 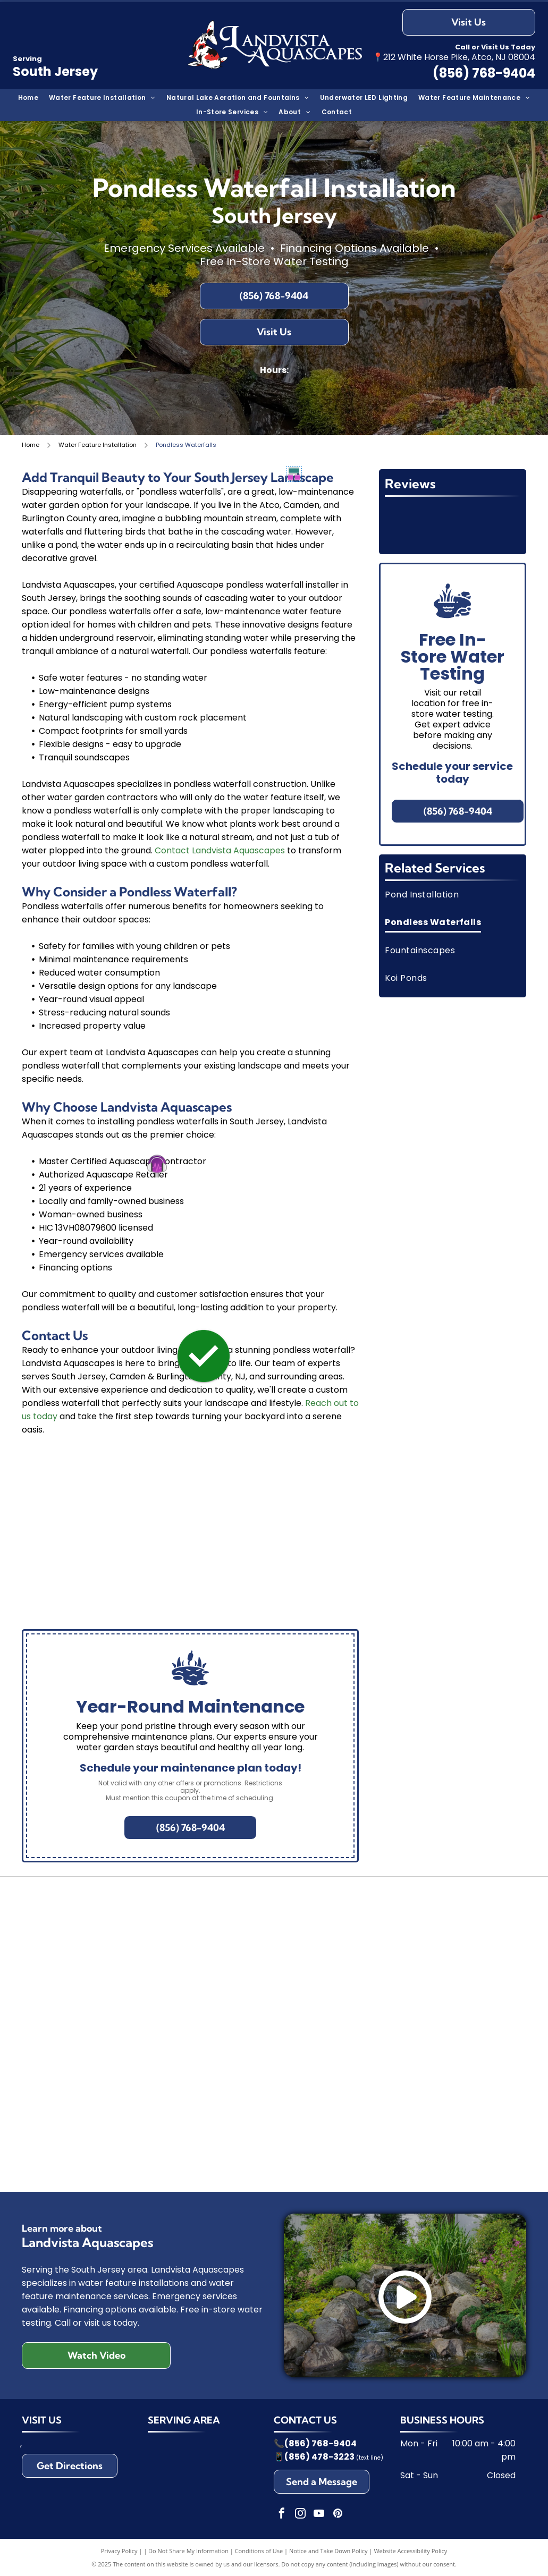 I want to click on confirm or approve an action, so click(x=204, y=1356).